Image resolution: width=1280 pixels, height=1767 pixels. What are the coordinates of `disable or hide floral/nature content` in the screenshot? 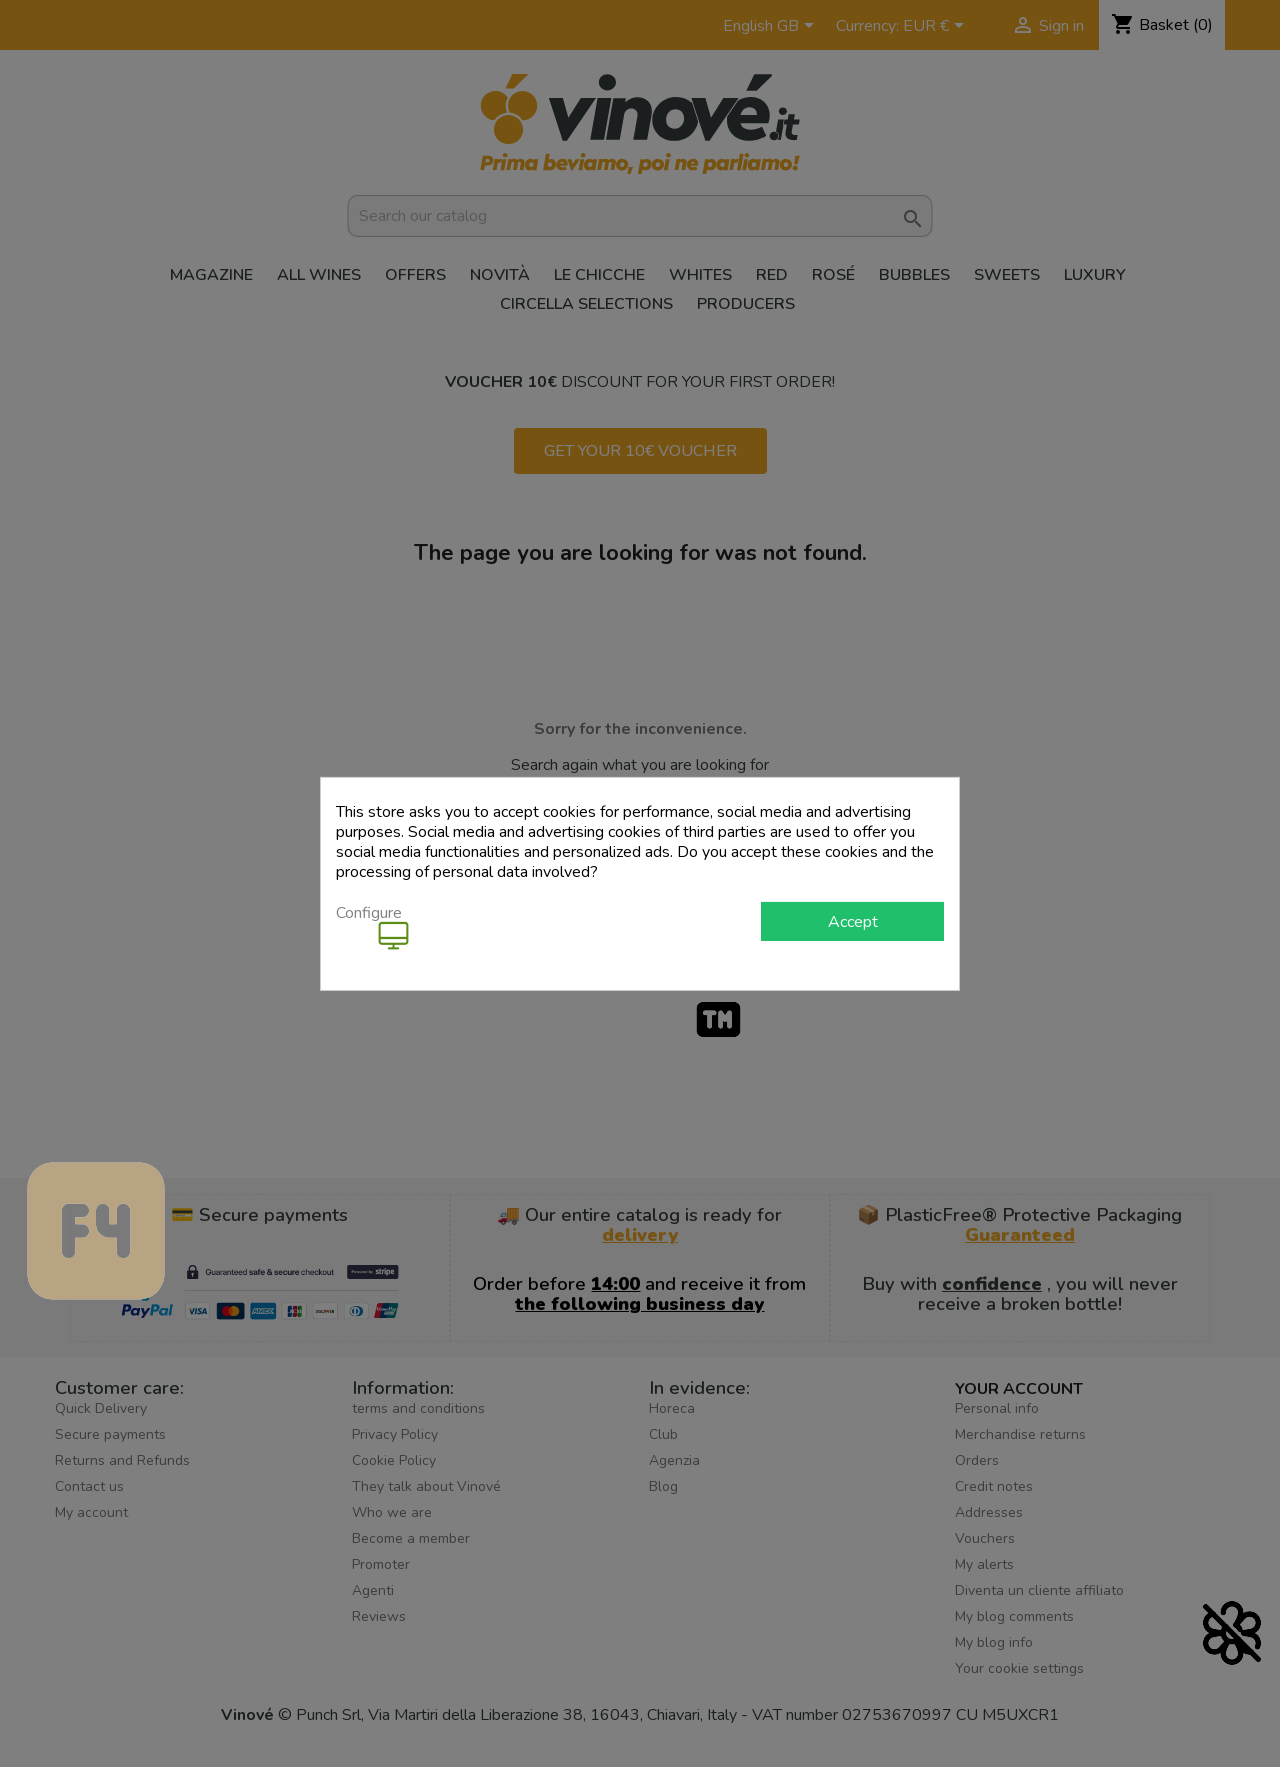 It's located at (1232, 1633).